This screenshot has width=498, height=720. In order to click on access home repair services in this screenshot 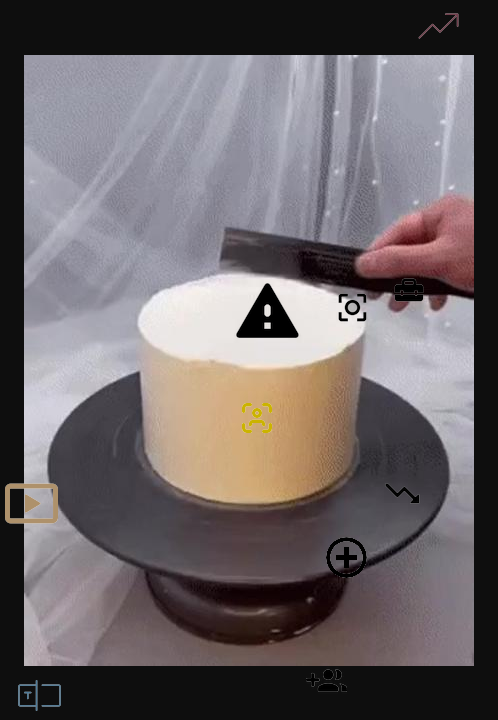, I will do `click(409, 290)`.